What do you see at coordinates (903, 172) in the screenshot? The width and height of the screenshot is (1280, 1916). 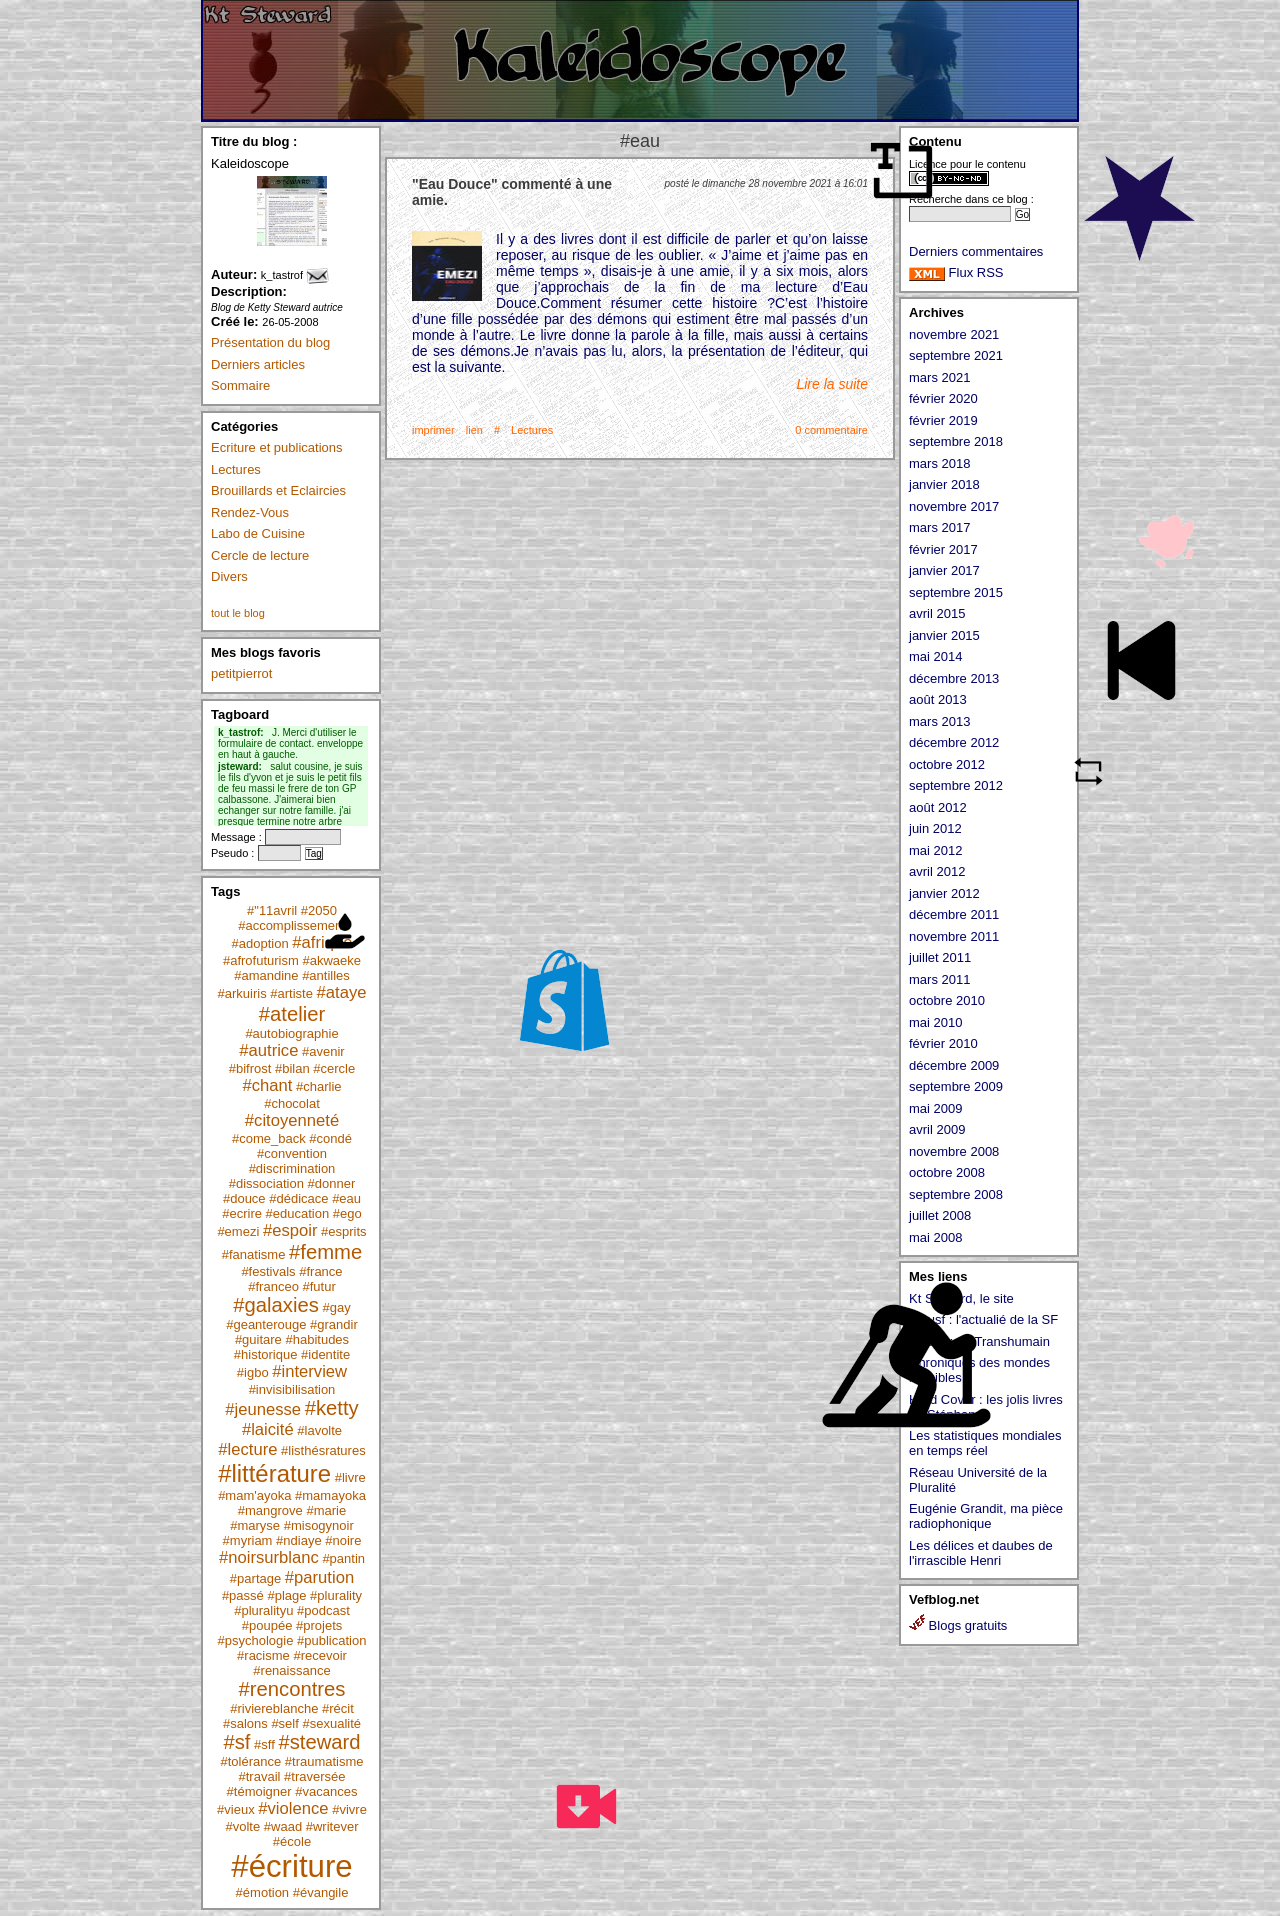 I see `insert a text block or text box` at bounding box center [903, 172].